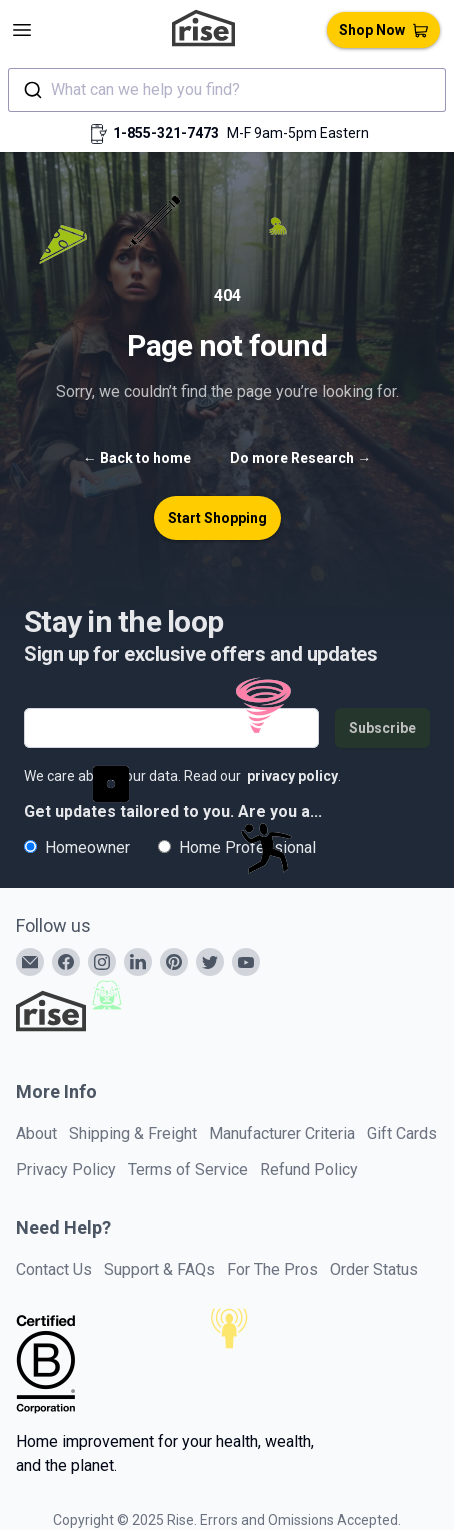  I want to click on select barbarian character class, so click(107, 995).